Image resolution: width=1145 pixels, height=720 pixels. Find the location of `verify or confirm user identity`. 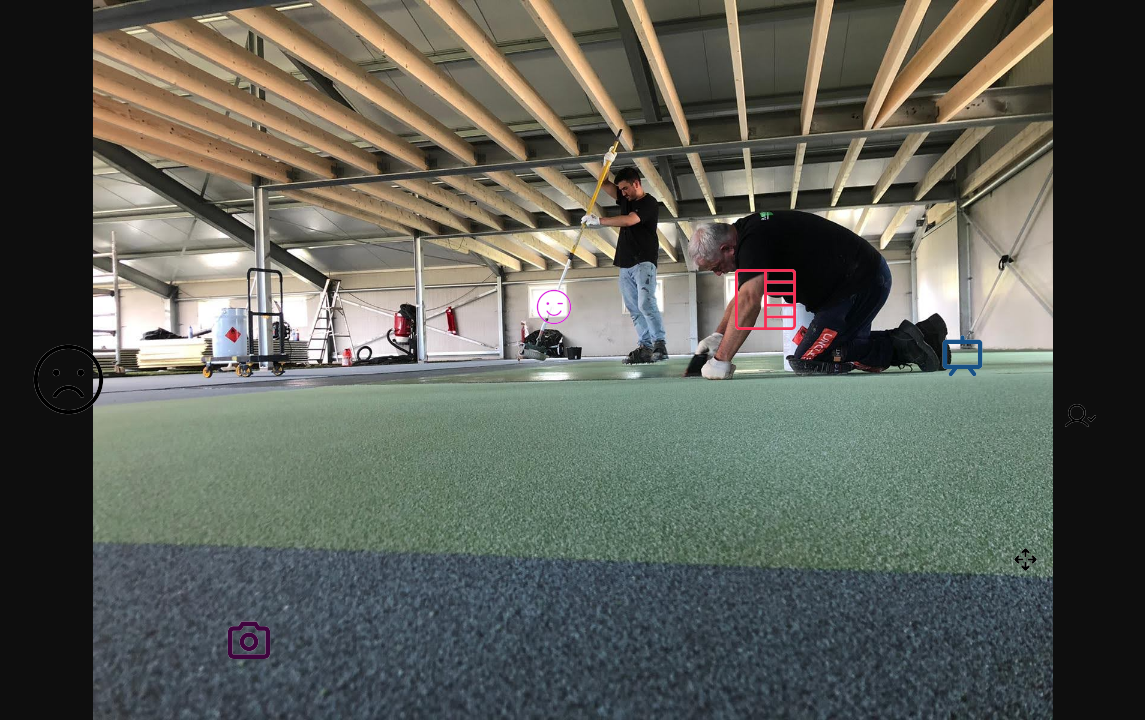

verify or confirm user identity is located at coordinates (1079, 416).